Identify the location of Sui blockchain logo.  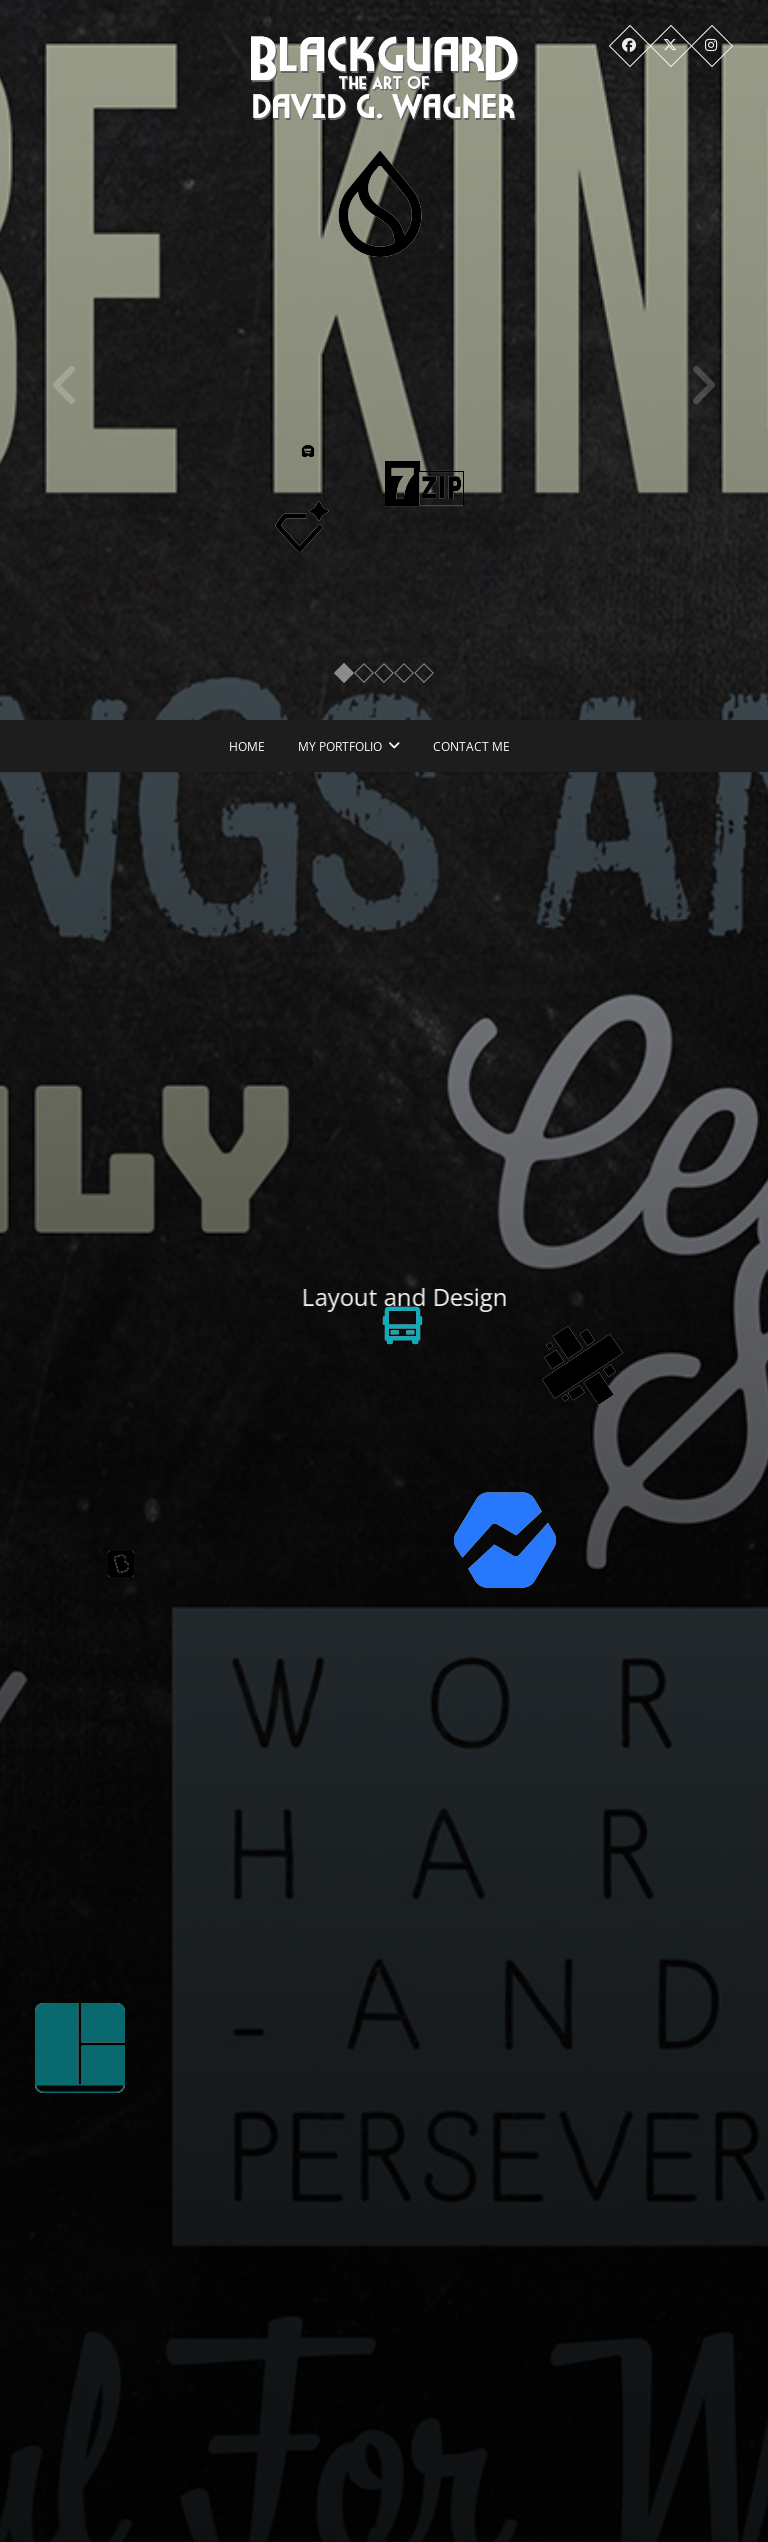
(380, 204).